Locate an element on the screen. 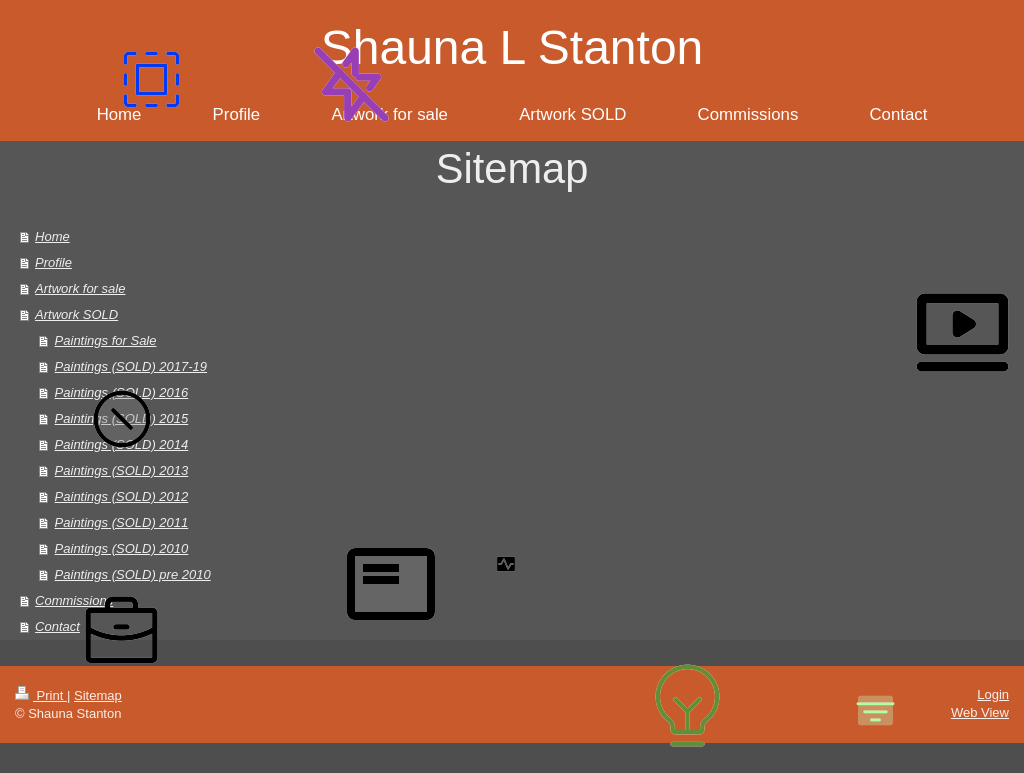 The width and height of the screenshot is (1024, 773). select all items is located at coordinates (151, 79).